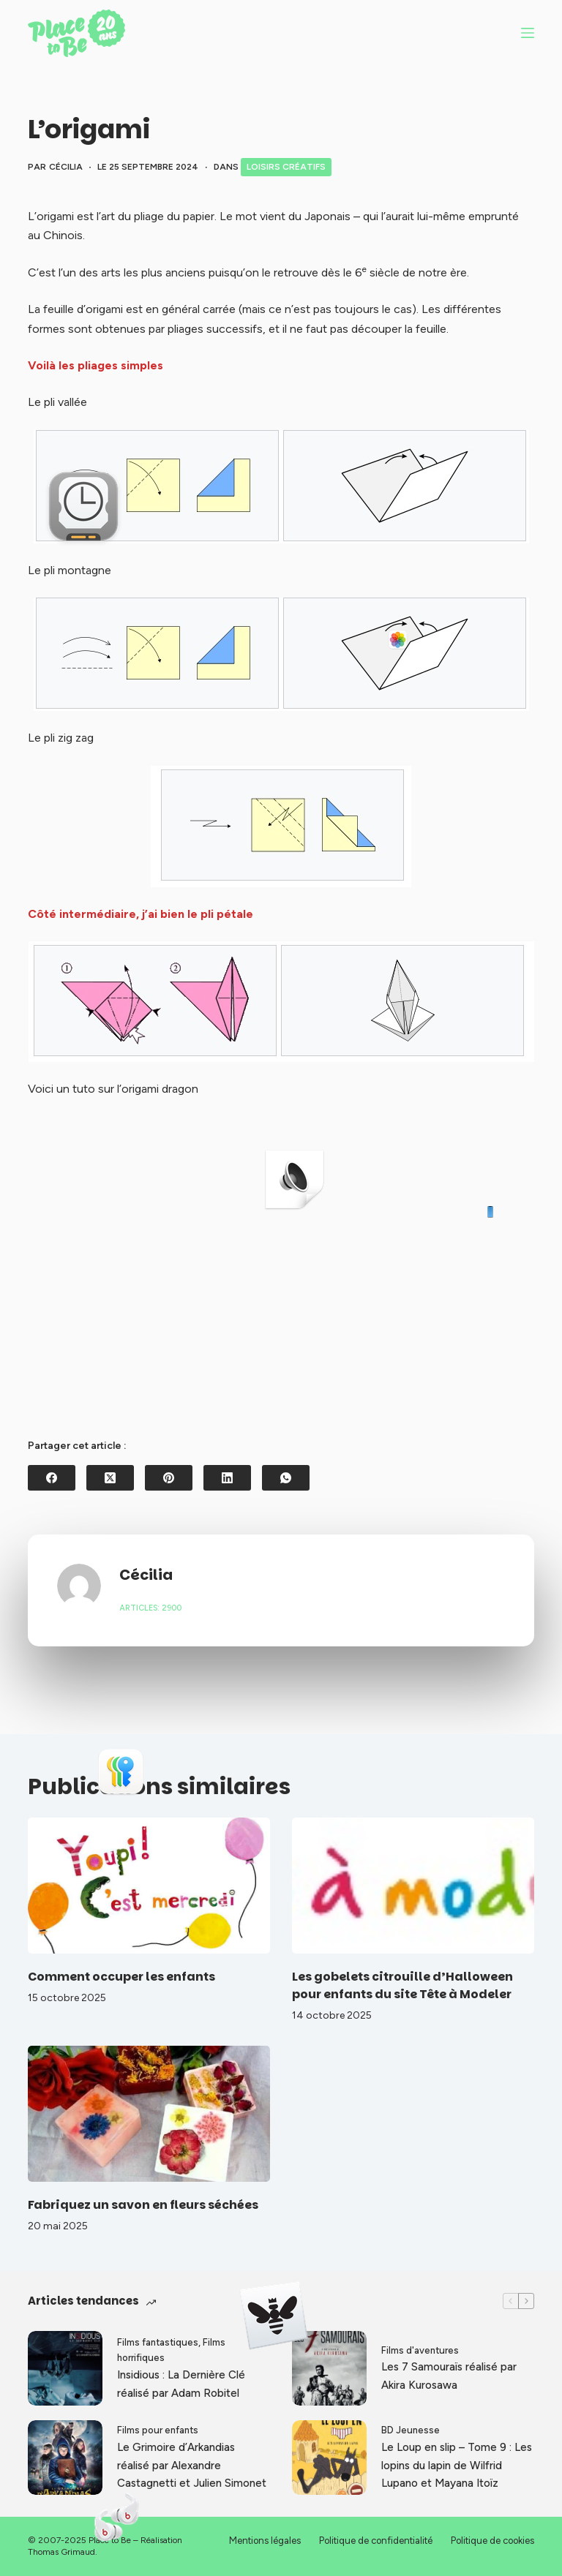 The image size is (562, 2576). Describe the element at coordinates (274, 2316) in the screenshot. I see `open Kandji Agent for device management` at that location.